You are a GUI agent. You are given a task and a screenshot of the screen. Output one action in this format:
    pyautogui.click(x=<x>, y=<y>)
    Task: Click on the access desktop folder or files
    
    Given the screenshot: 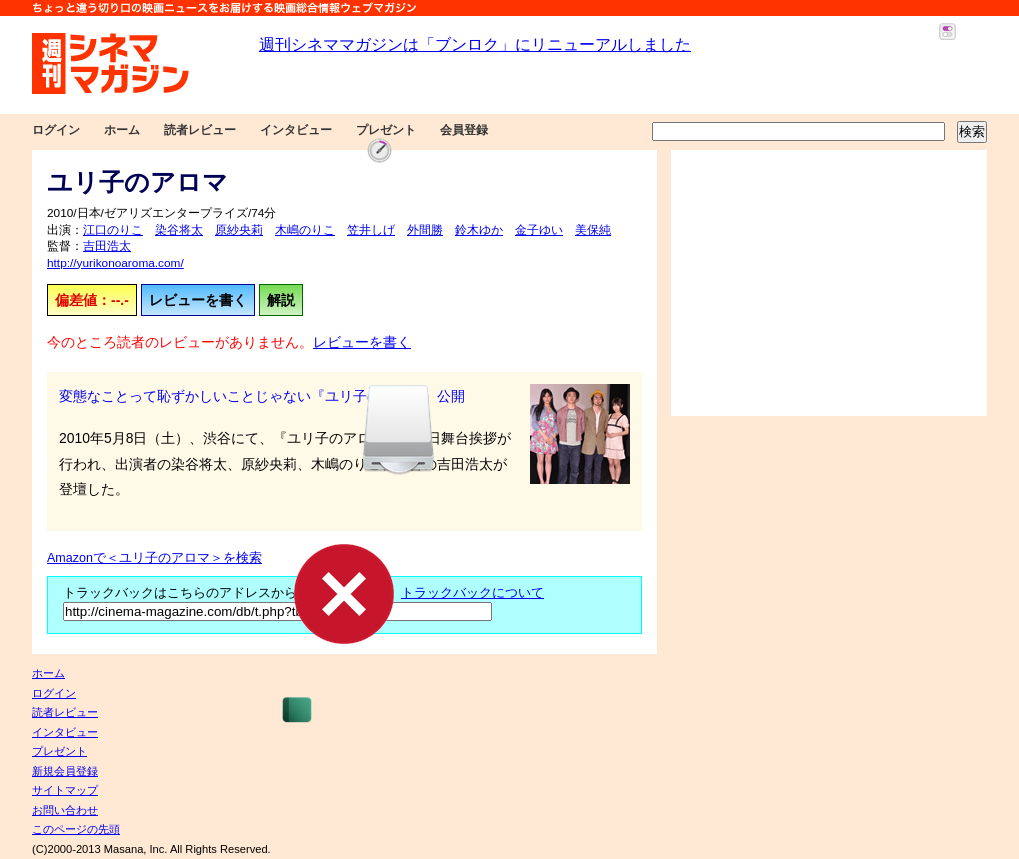 What is the action you would take?
    pyautogui.click(x=297, y=709)
    